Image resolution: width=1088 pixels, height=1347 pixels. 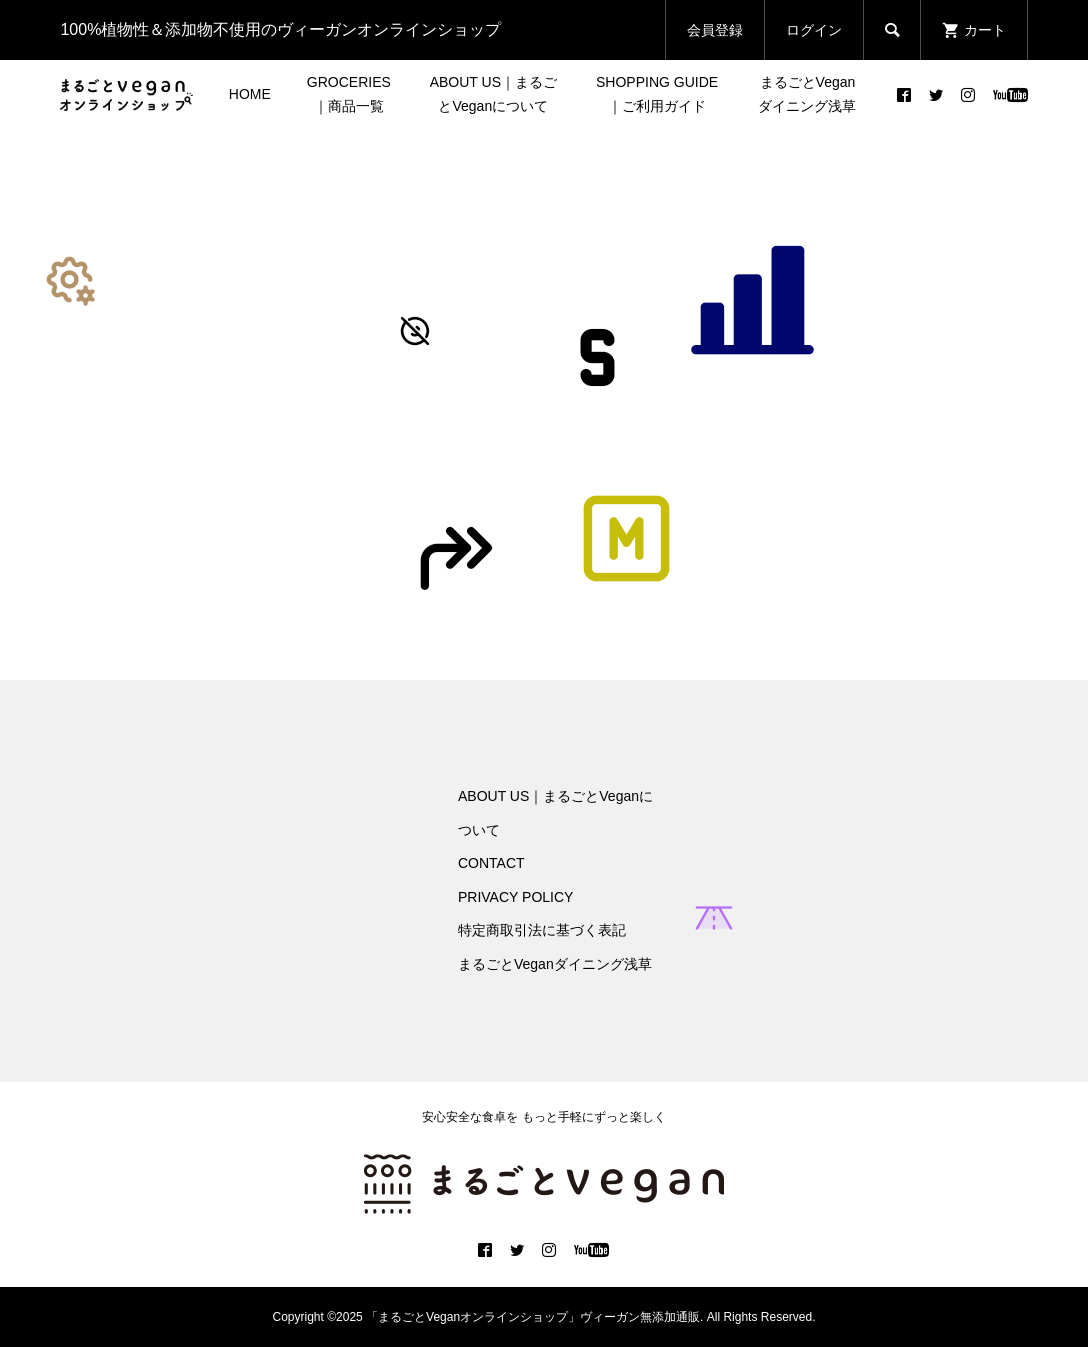 I want to click on view analytics or statistics, so click(x=752, y=302).